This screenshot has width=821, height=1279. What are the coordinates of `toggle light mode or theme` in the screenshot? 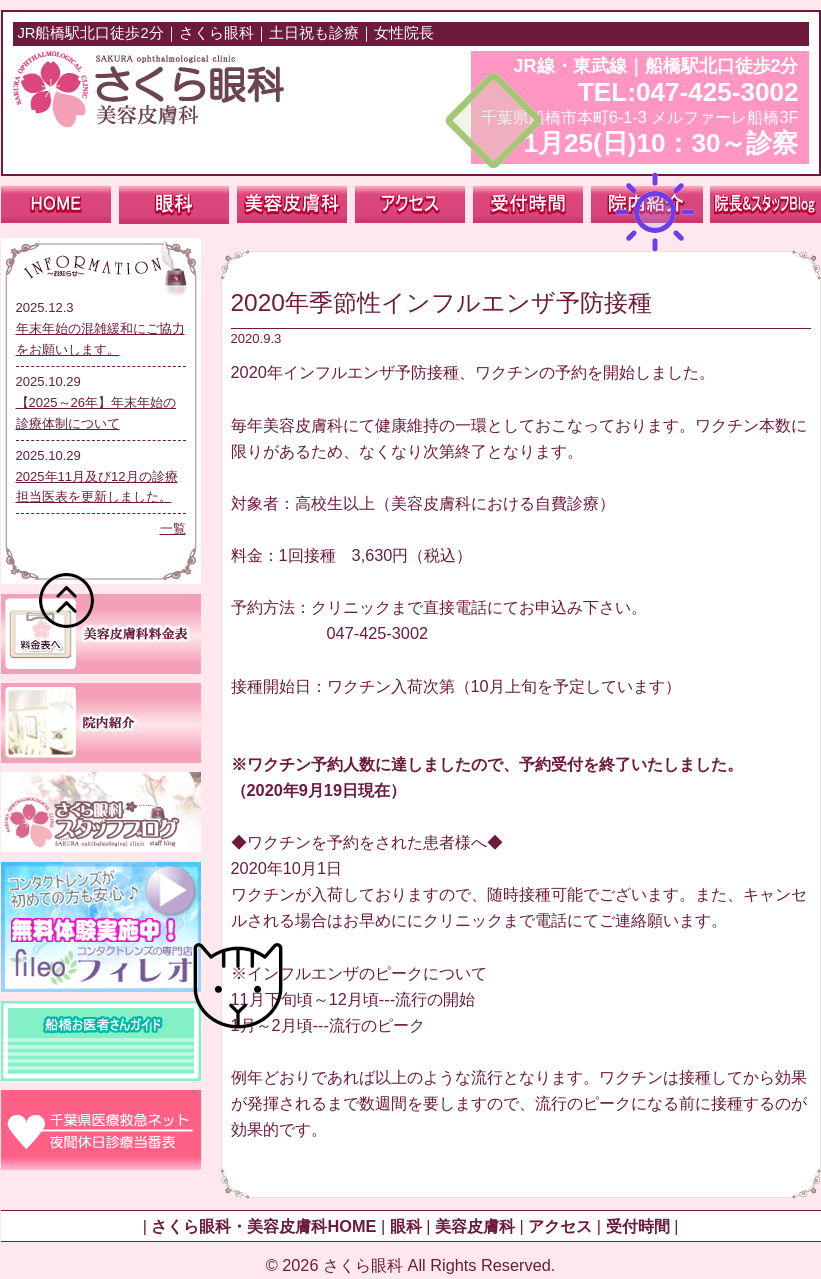 It's located at (655, 212).